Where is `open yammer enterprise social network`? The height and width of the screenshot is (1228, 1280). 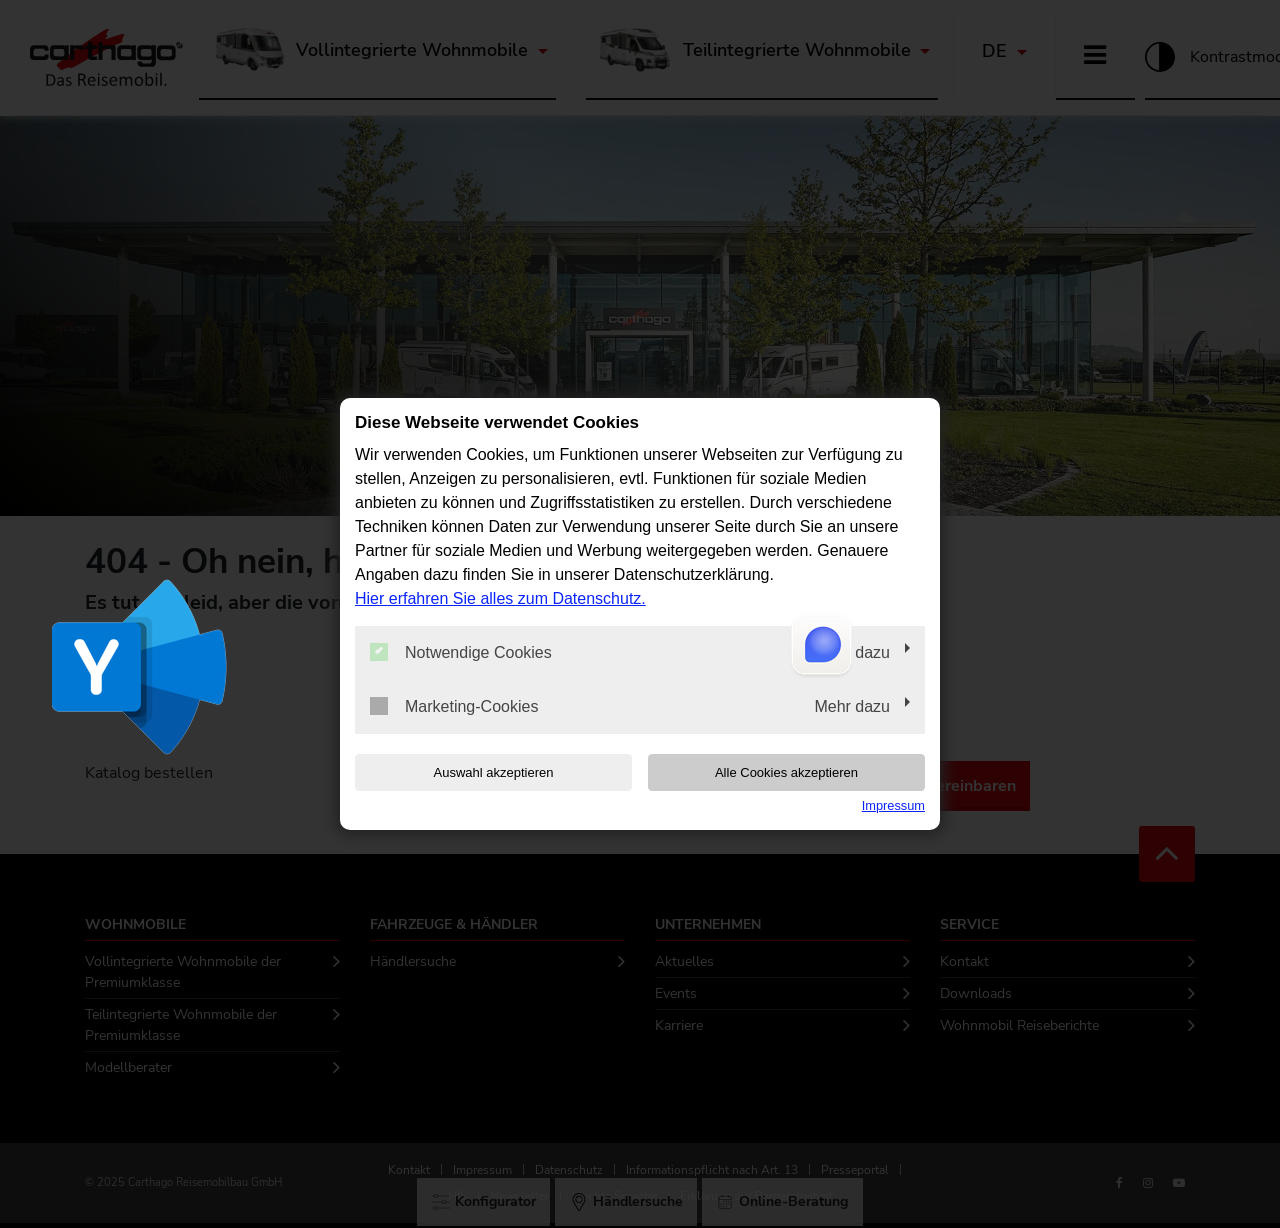 open yammer enterprise social network is located at coordinates (141, 667).